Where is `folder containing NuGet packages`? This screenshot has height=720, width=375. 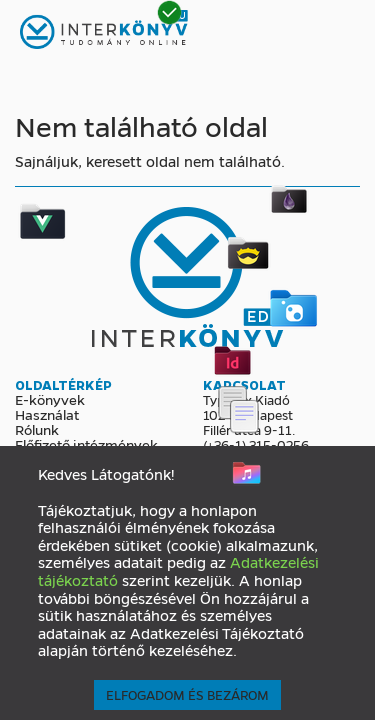
folder containing NuGet packages is located at coordinates (293, 309).